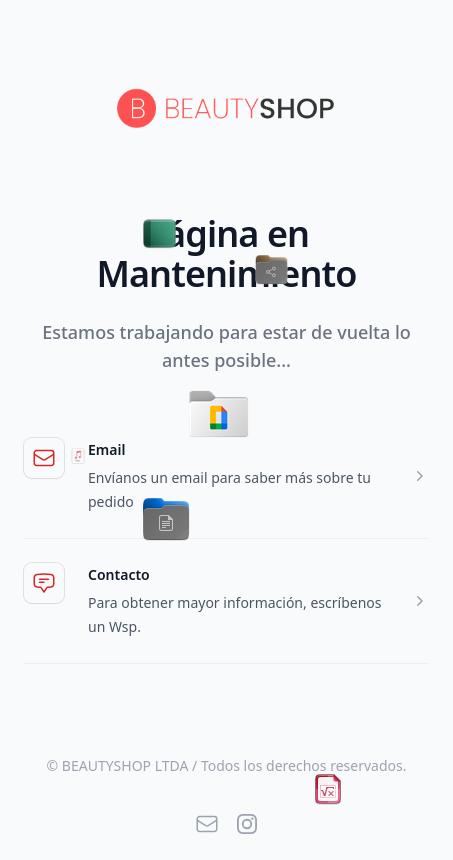 Image resolution: width=453 pixels, height=860 pixels. Describe the element at coordinates (218, 415) in the screenshot. I see `open folder containing google docs files` at that location.